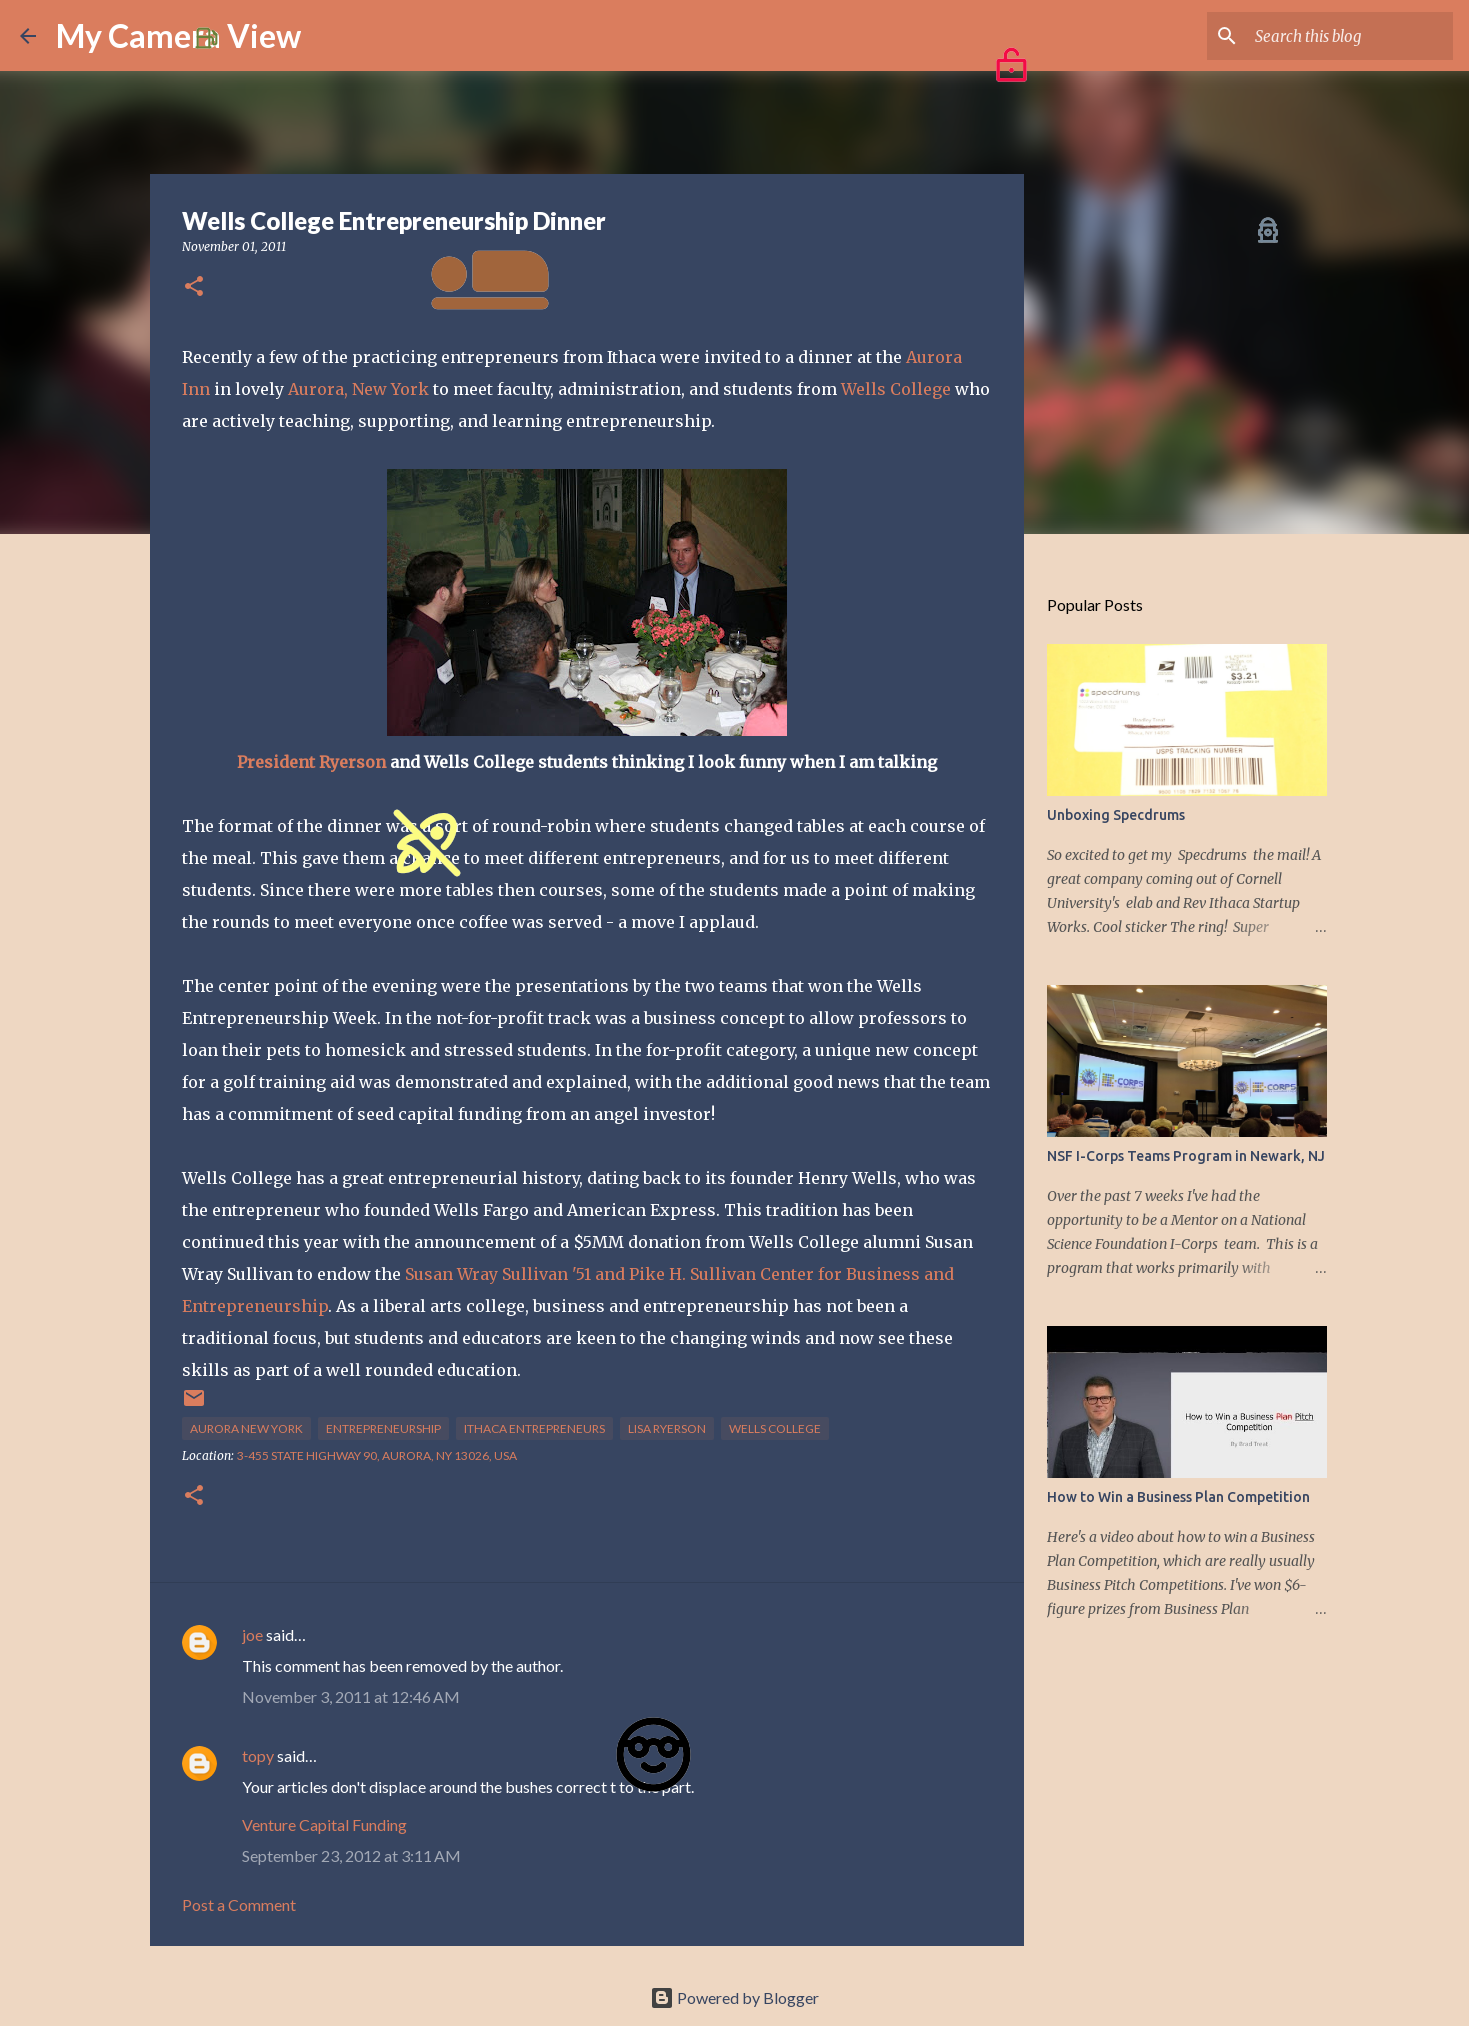 The width and height of the screenshot is (1469, 2026). What do you see at coordinates (490, 280) in the screenshot?
I see `view hotel or accommodation options` at bounding box center [490, 280].